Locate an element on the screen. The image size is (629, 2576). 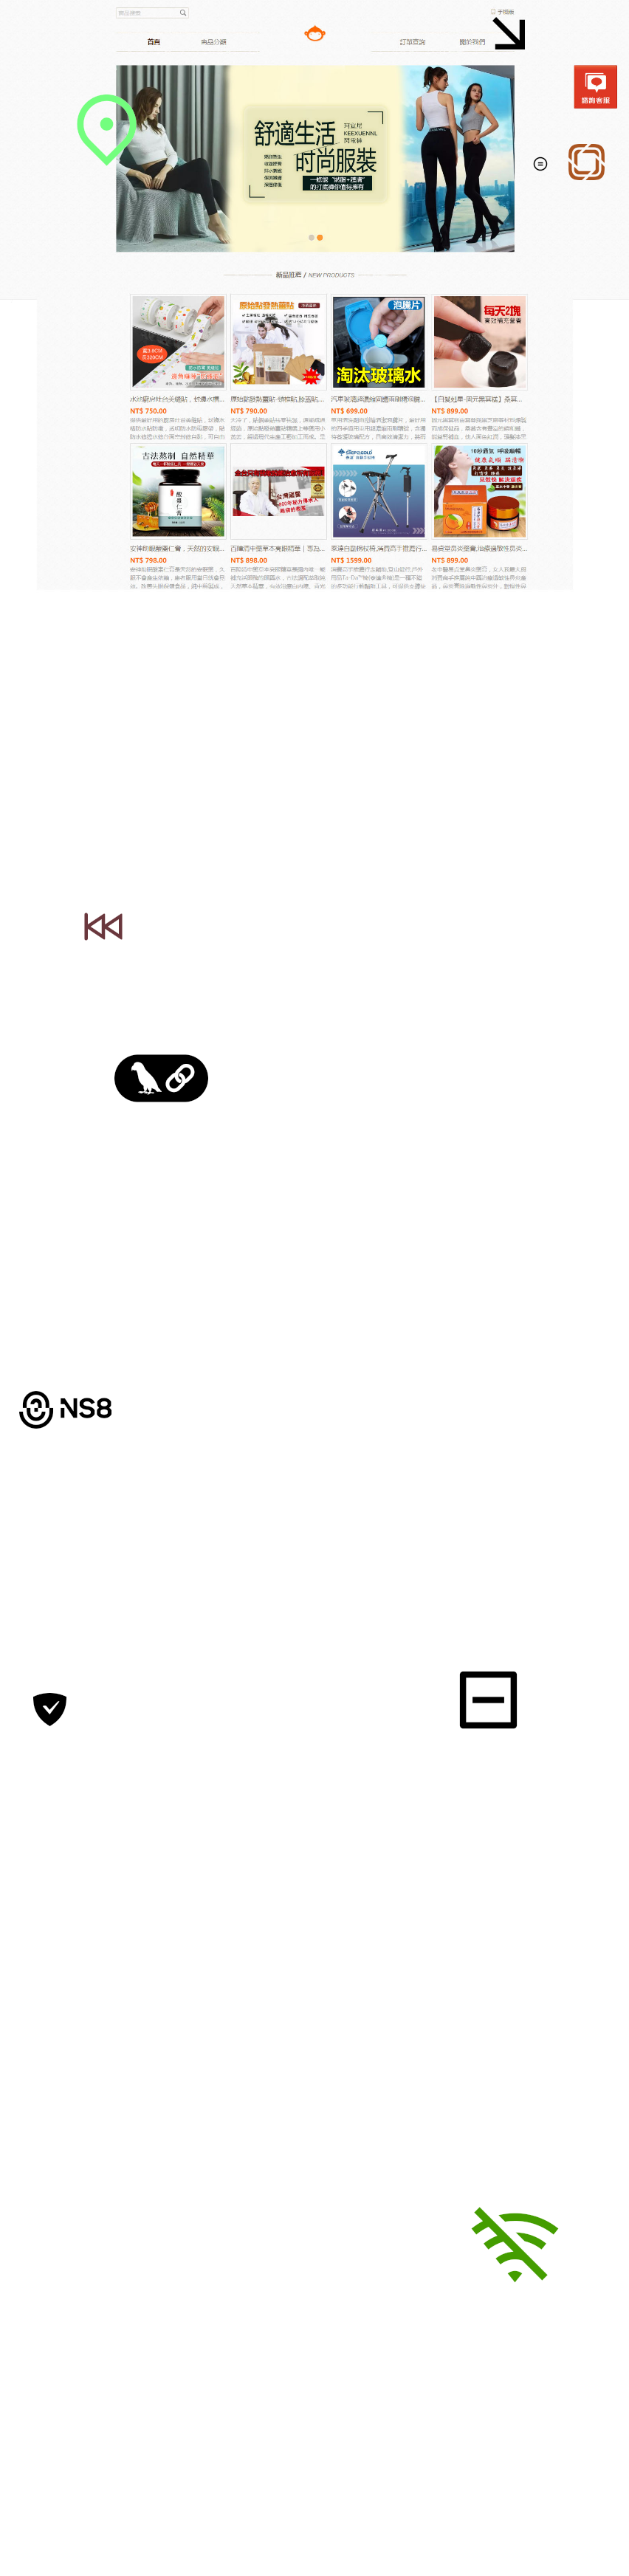
Prismic CMS logo is located at coordinates (586, 162).